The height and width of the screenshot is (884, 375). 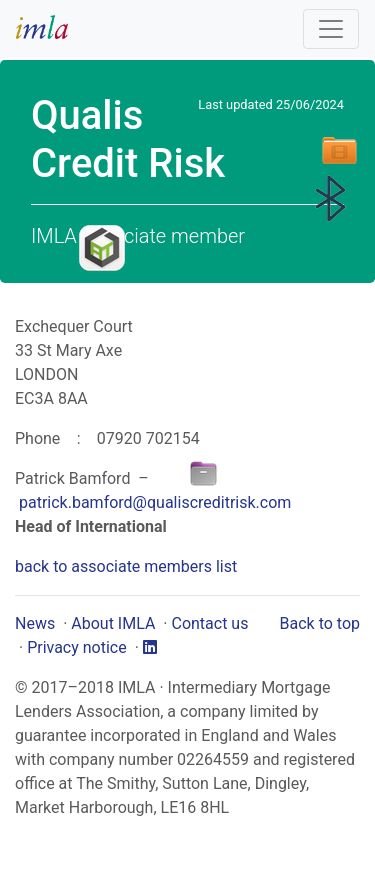 What do you see at coordinates (339, 150) in the screenshot?
I see `open your videos folder` at bounding box center [339, 150].